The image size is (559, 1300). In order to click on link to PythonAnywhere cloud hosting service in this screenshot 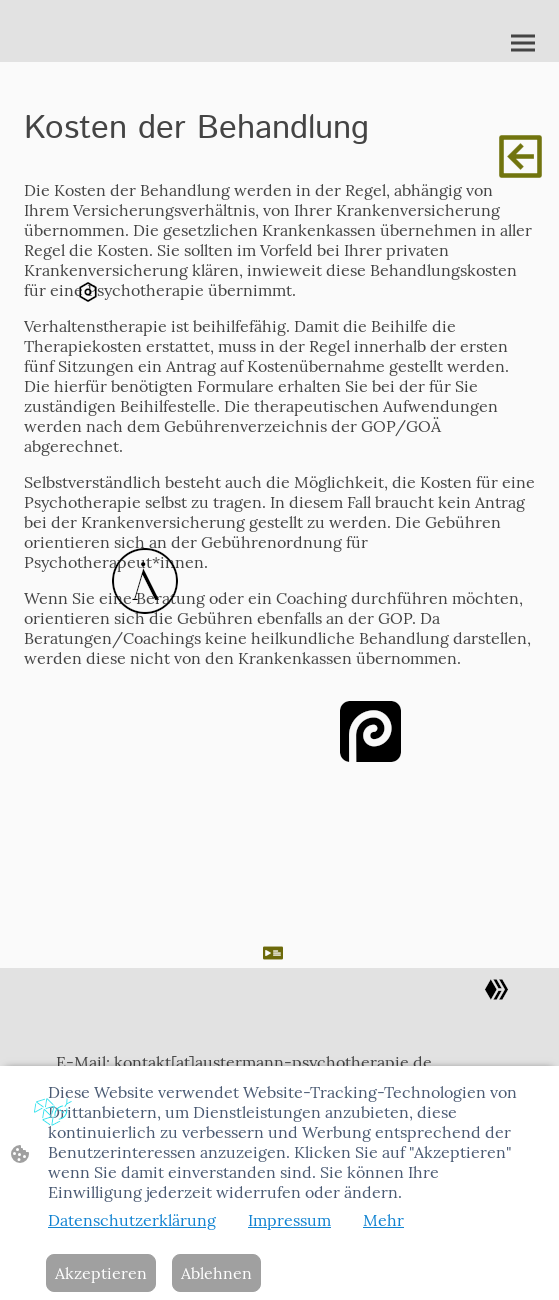, I will do `click(53, 1112)`.